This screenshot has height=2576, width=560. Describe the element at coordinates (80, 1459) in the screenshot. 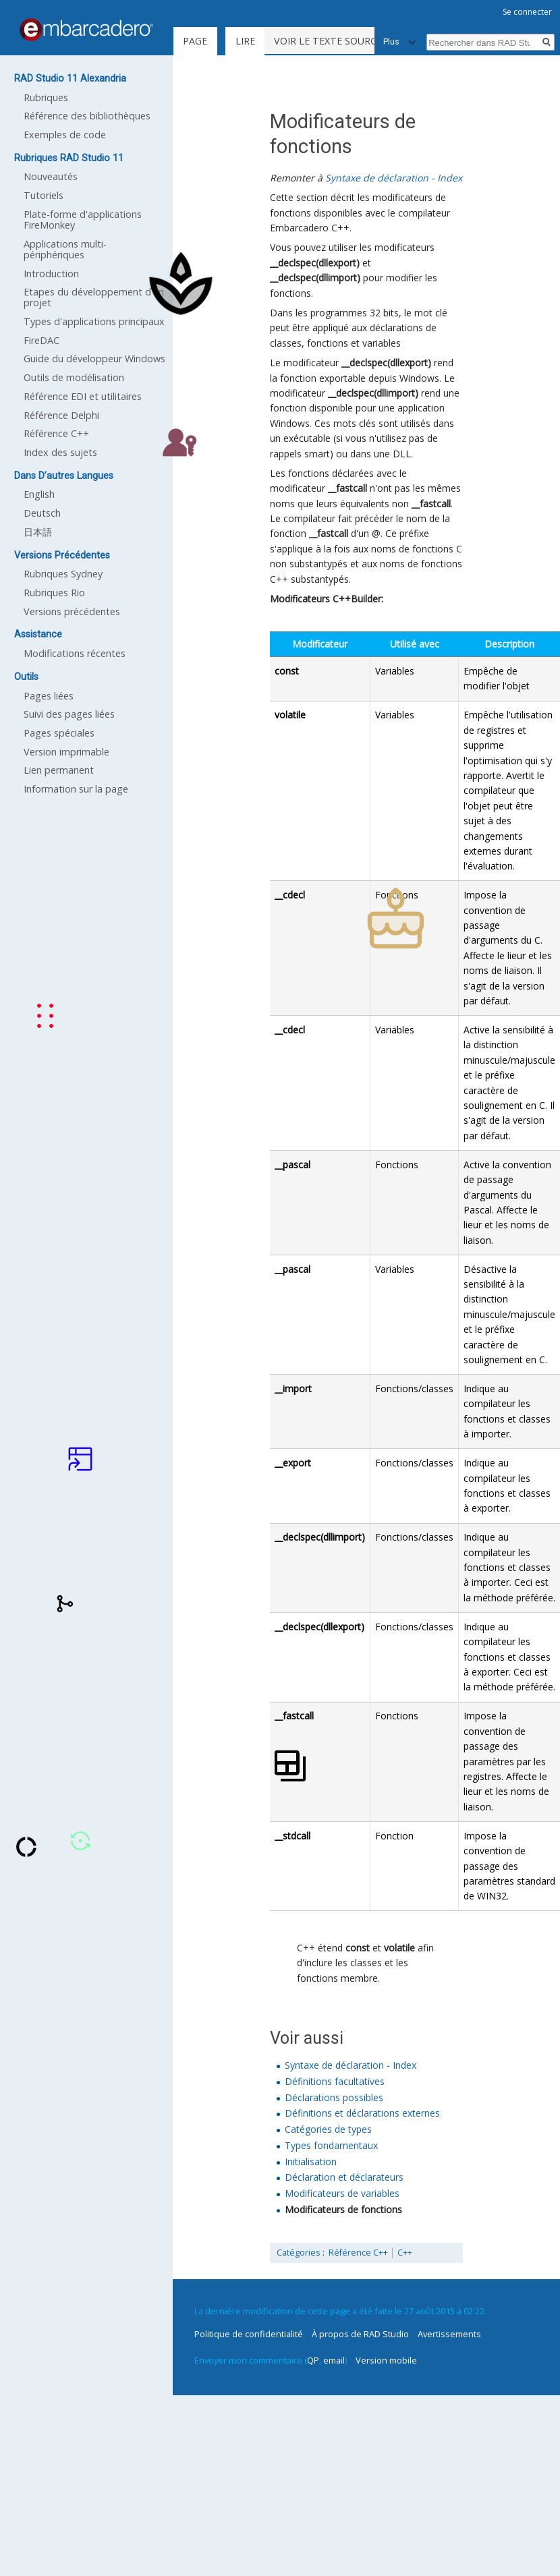

I see `create a symbolic link to this project` at that location.